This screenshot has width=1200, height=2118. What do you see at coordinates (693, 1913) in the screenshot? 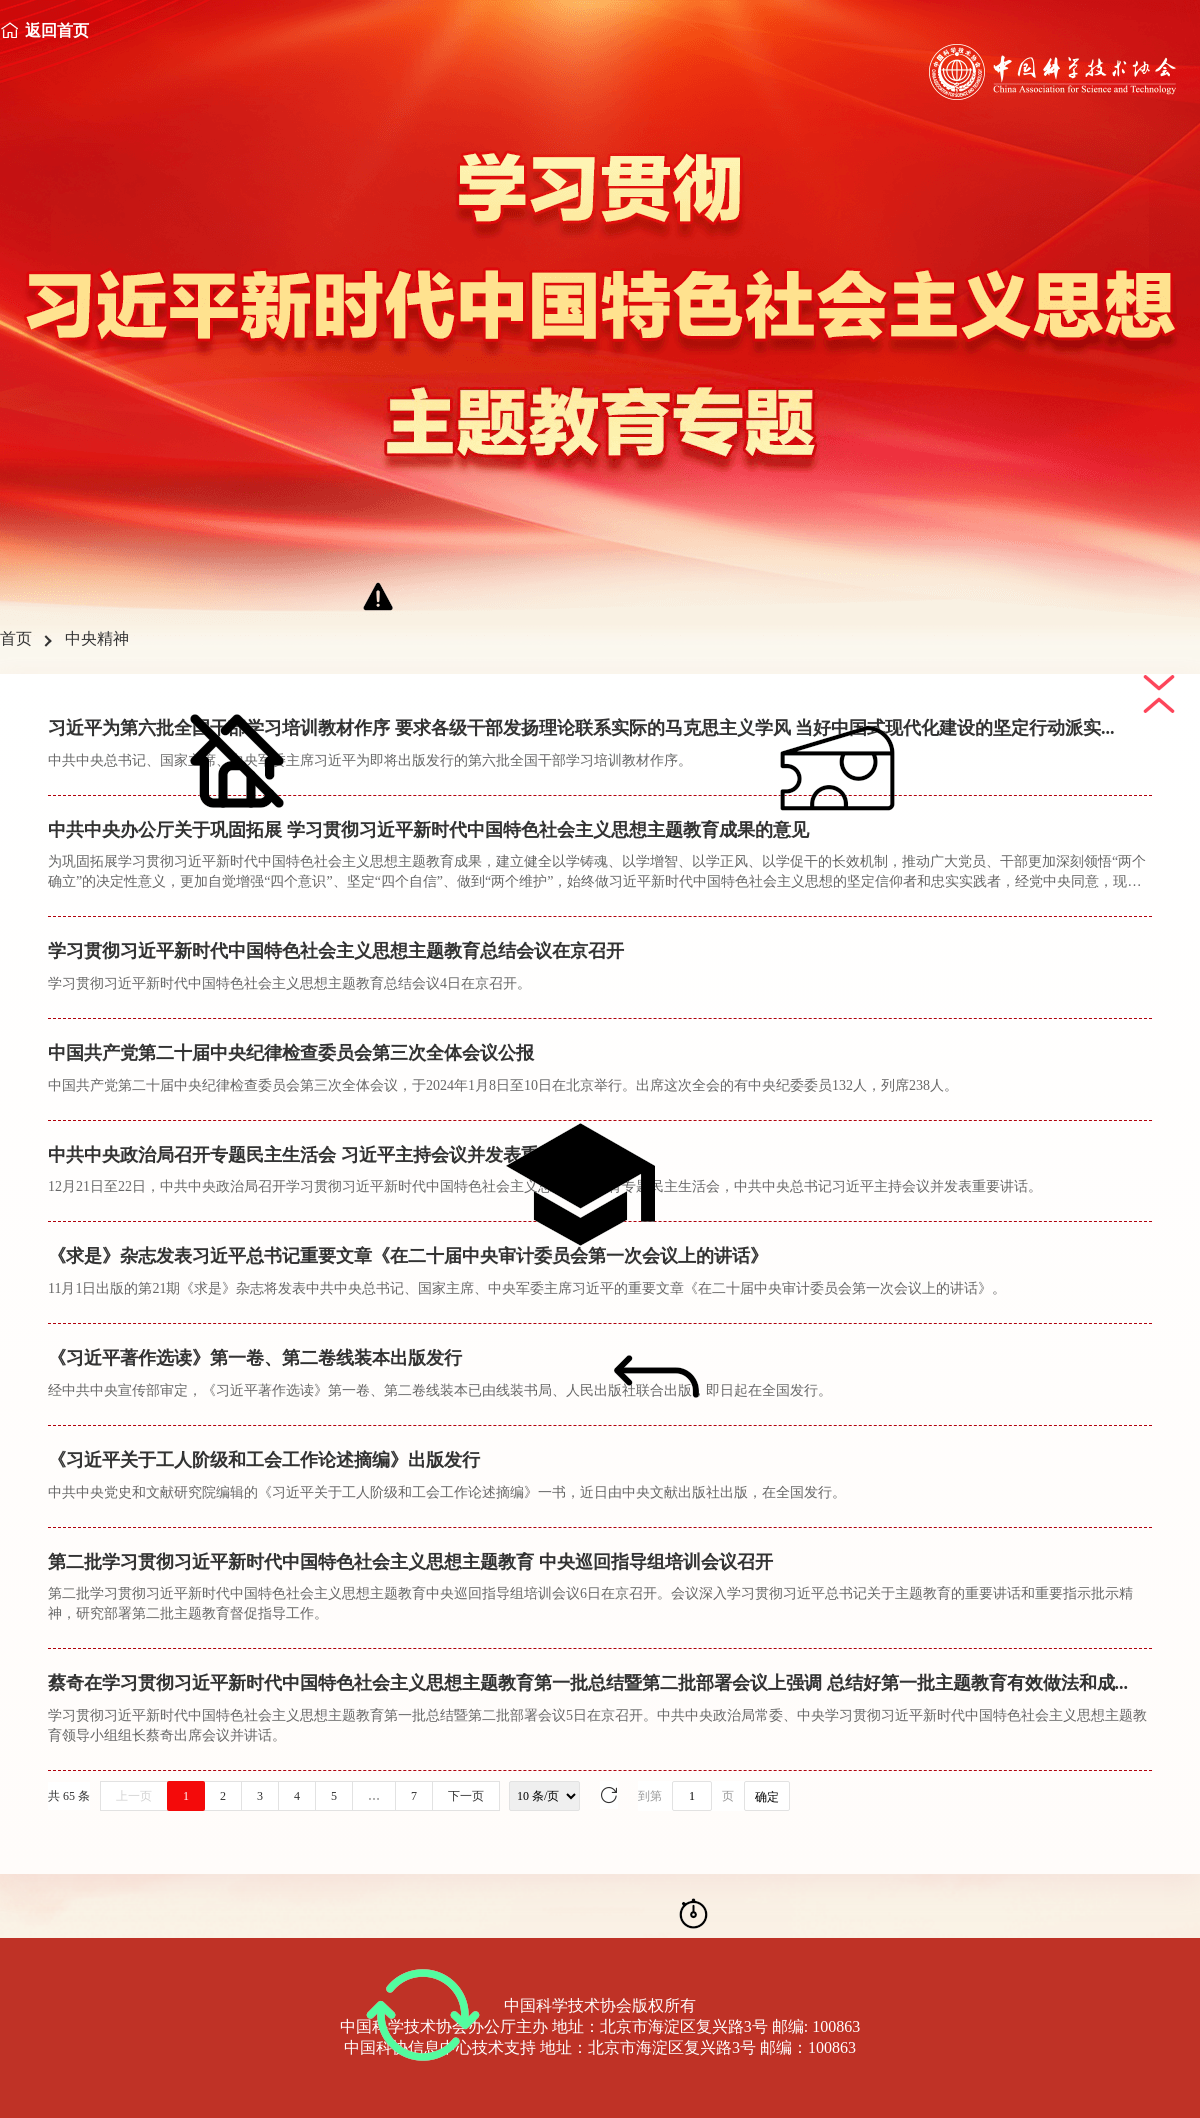
I see `start or view a timer` at bounding box center [693, 1913].